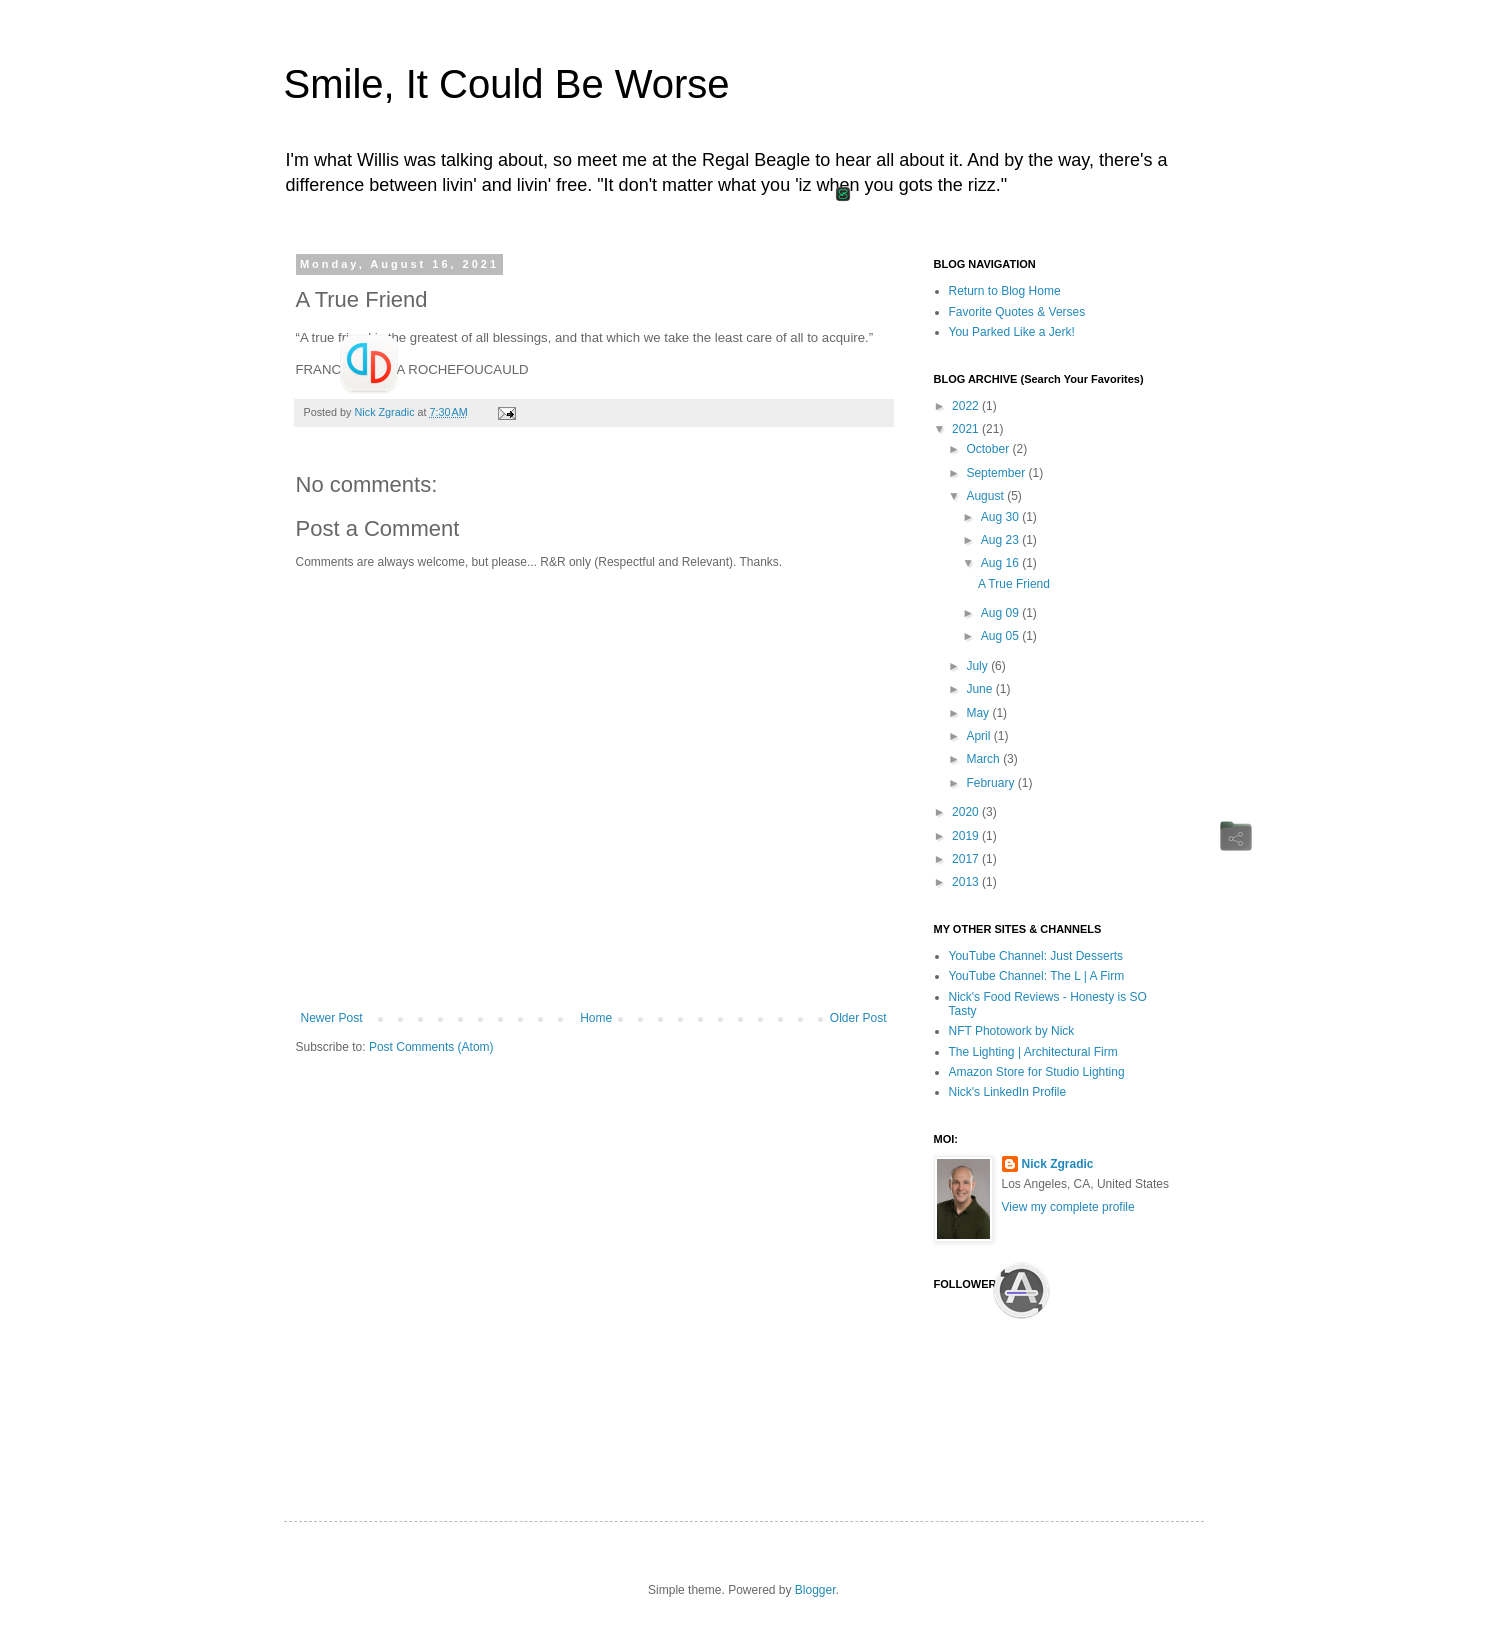  I want to click on launch yuzu nintendo switch emulator, so click(369, 363).